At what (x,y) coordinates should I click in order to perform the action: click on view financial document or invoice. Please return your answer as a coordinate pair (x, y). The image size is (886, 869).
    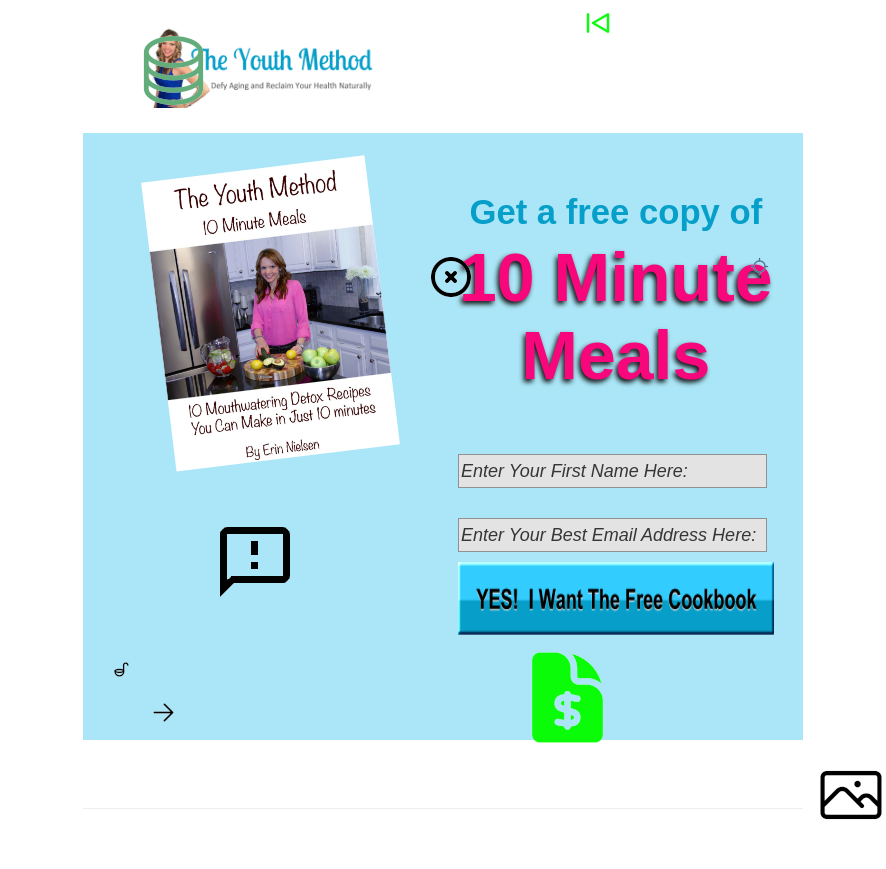
    Looking at the image, I should click on (567, 697).